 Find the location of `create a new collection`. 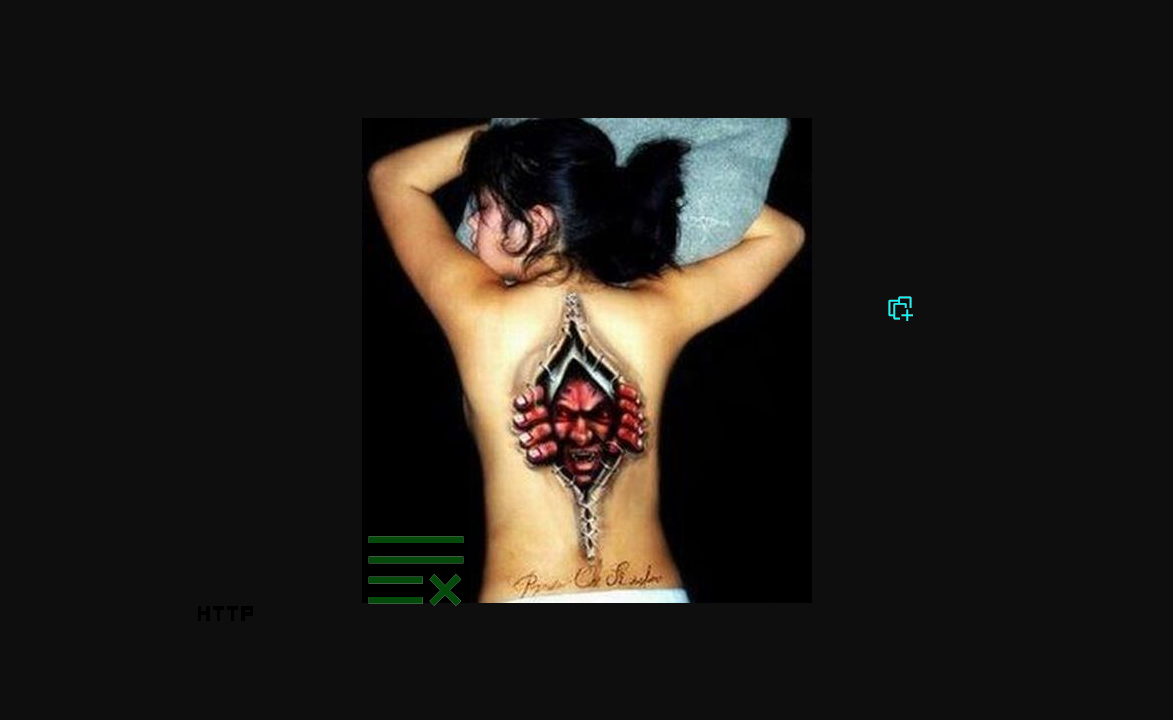

create a new collection is located at coordinates (900, 308).